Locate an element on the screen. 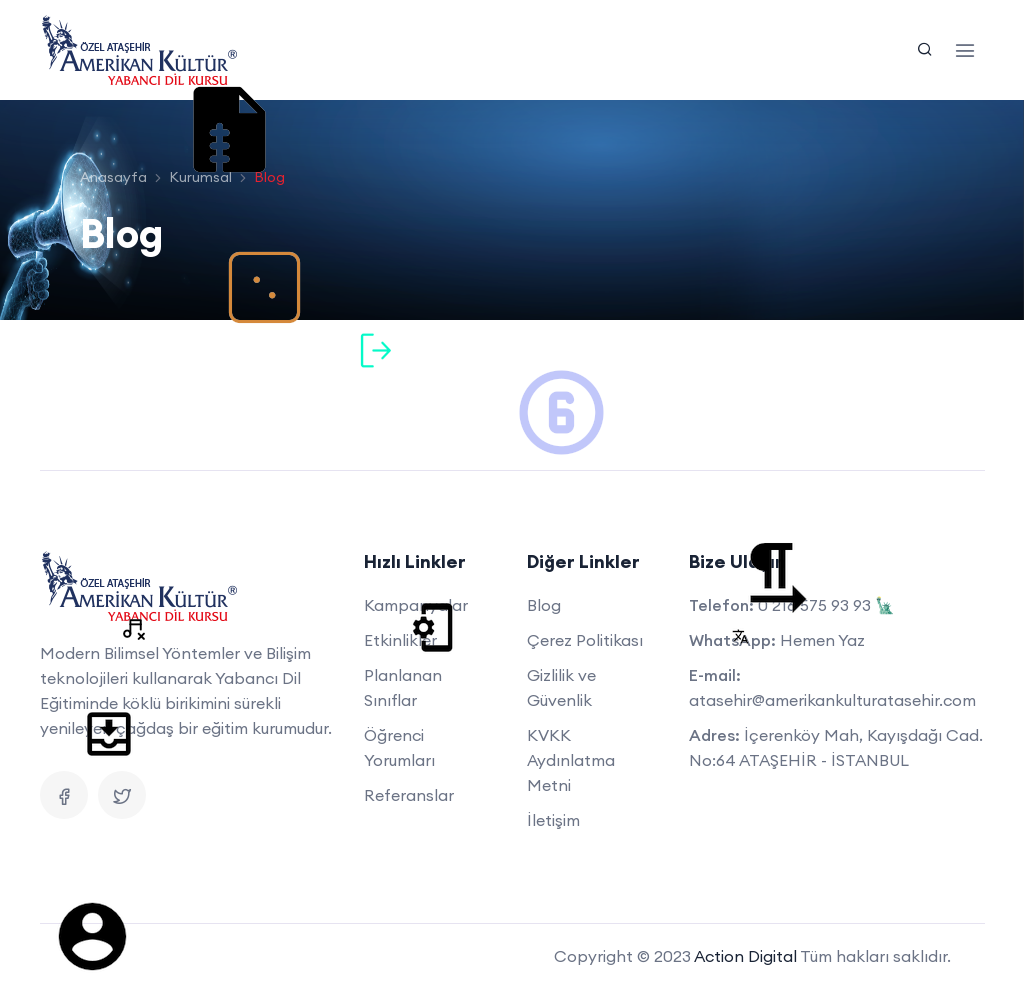 The height and width of the screenshot is (989, 1024). translate text to another language is located at coordinates (740, 636).